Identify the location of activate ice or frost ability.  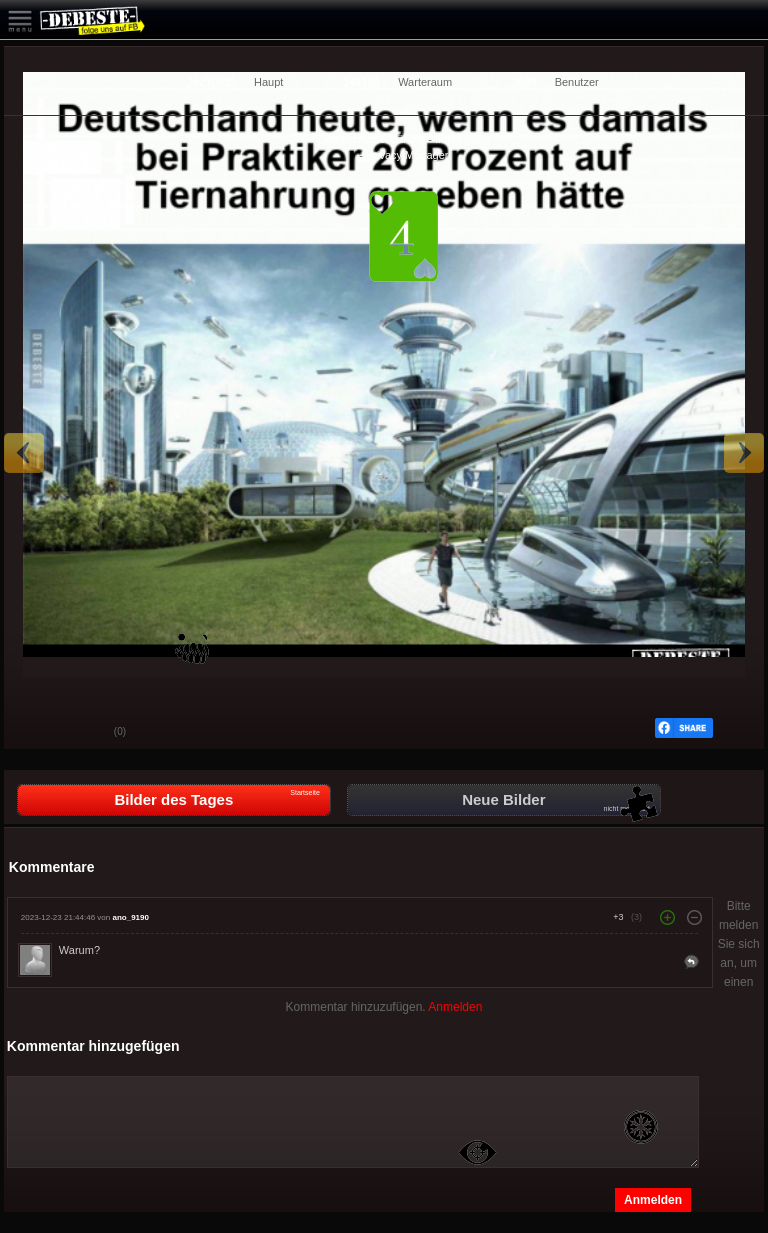
(641, 1127).